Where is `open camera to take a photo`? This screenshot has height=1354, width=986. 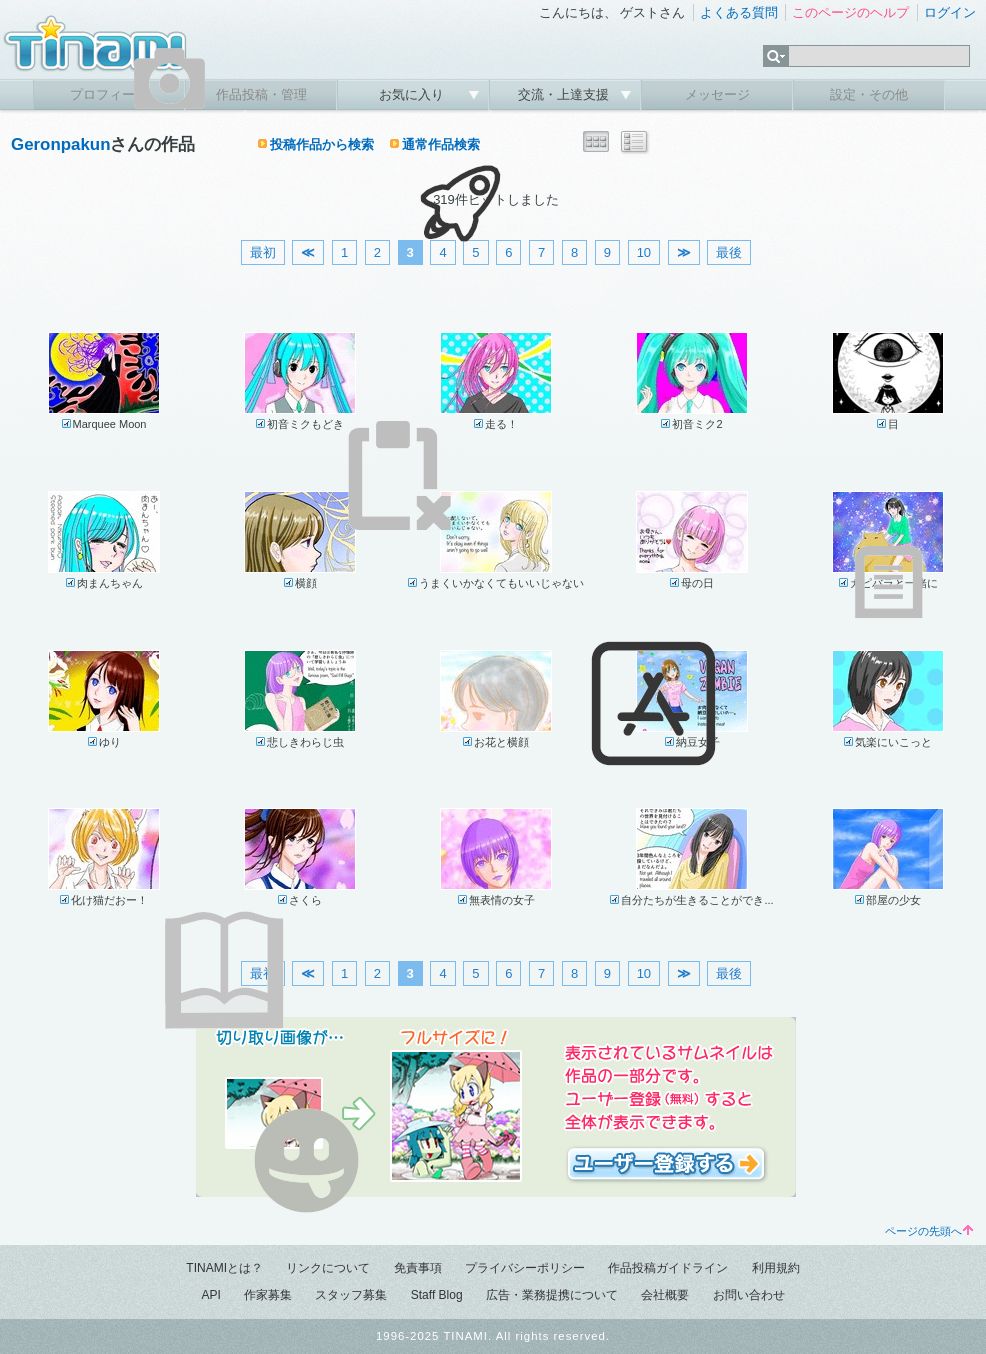 open camera to take a photo is located at coordinates (169, 78).